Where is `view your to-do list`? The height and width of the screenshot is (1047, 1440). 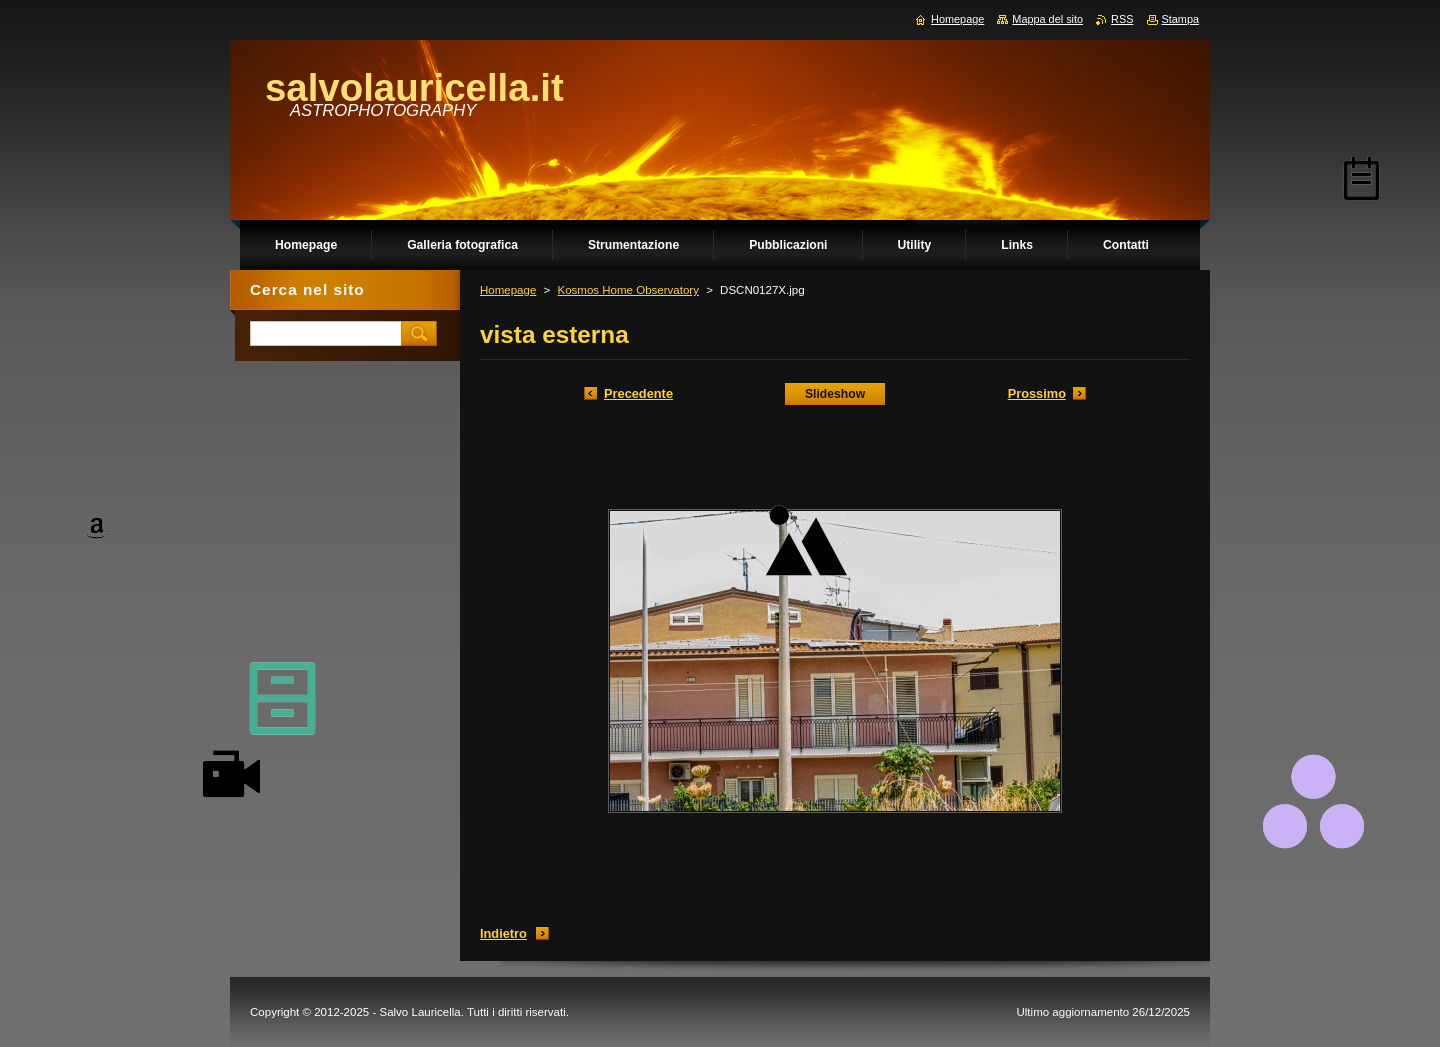 view your to-do list is located at coordinates (1361, 180).